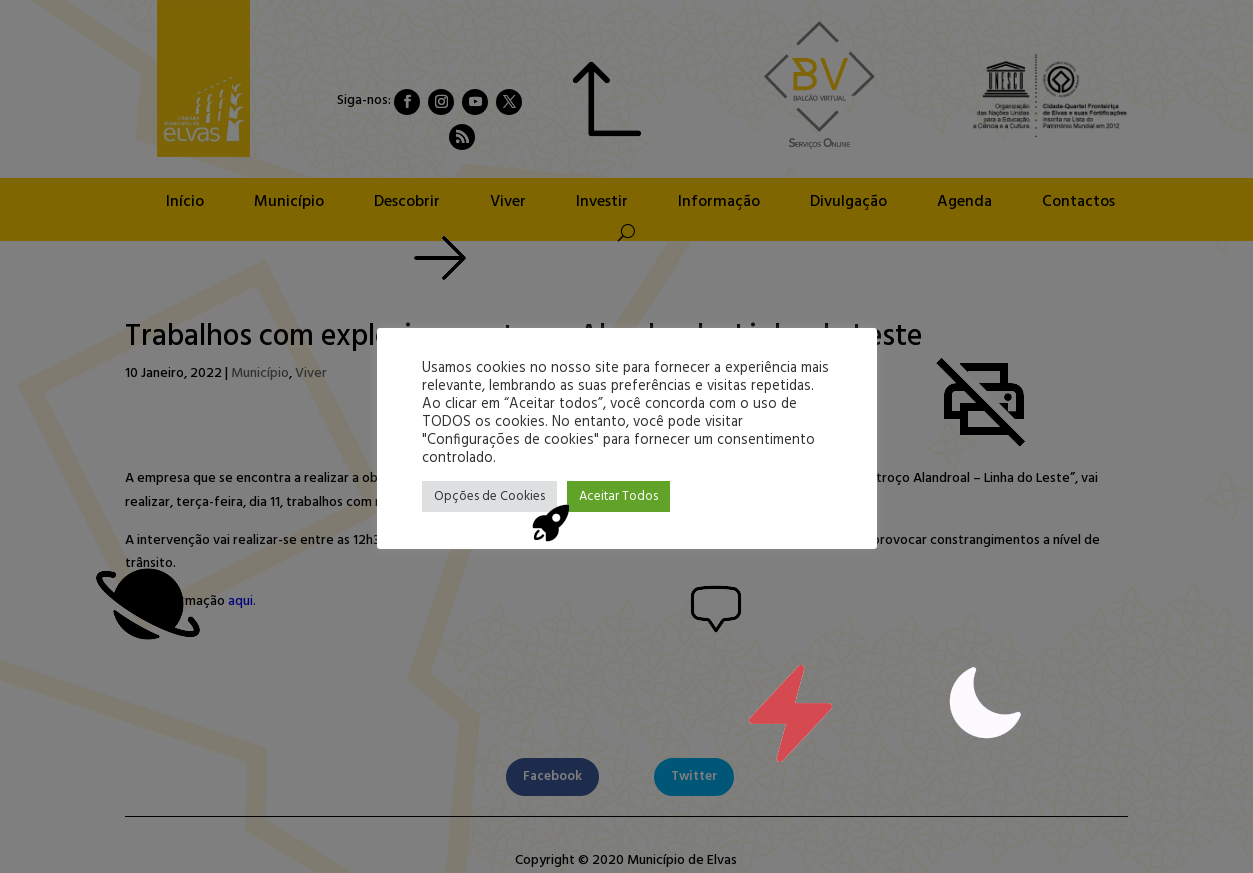  What do you see at coordinates (551, 523) in the screenshot?
I see `launch or deploy a project` at bounding box center [551, 523].